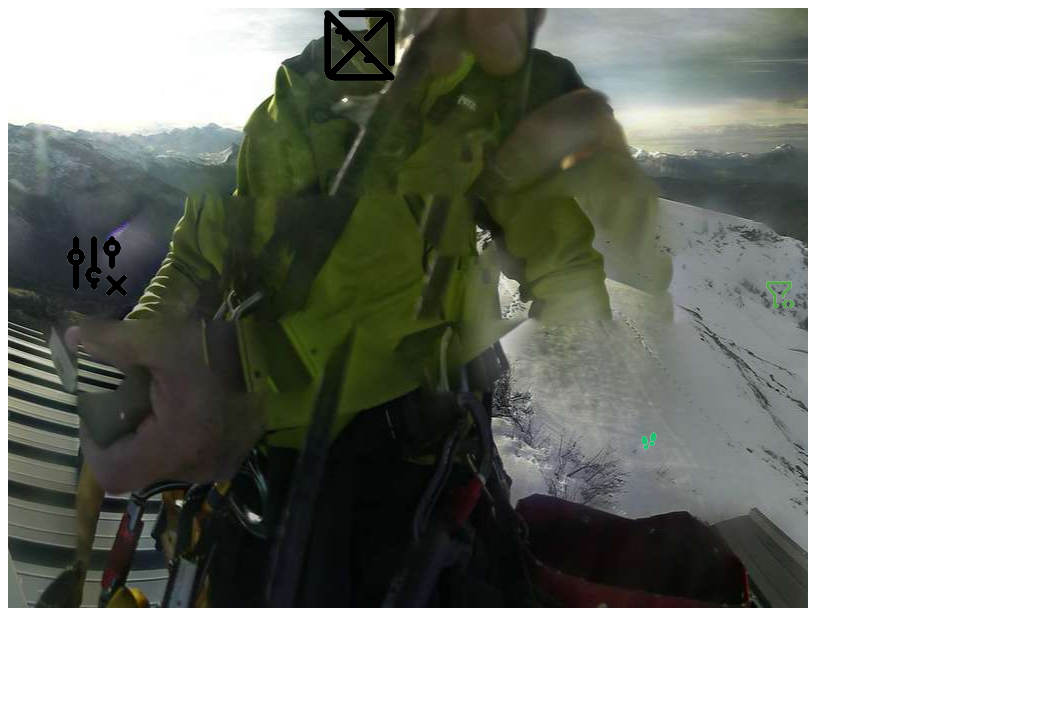  Describe the element at coordinates (94, 263) in the screenshot. I see `clear all filter settings` at that location.